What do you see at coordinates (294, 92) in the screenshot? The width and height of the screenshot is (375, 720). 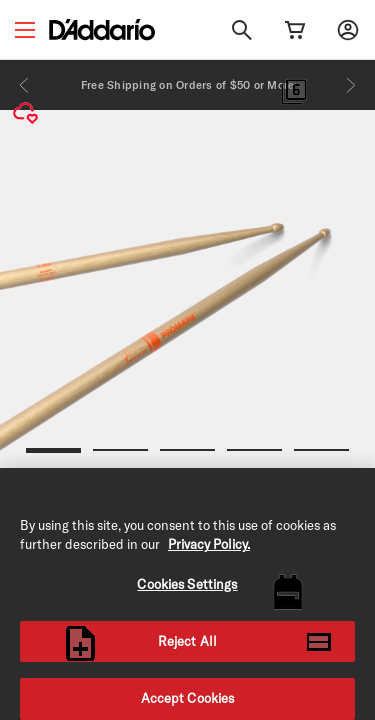 I see `filter option 6 in a series of image filters` at bounding box center [294, 92].